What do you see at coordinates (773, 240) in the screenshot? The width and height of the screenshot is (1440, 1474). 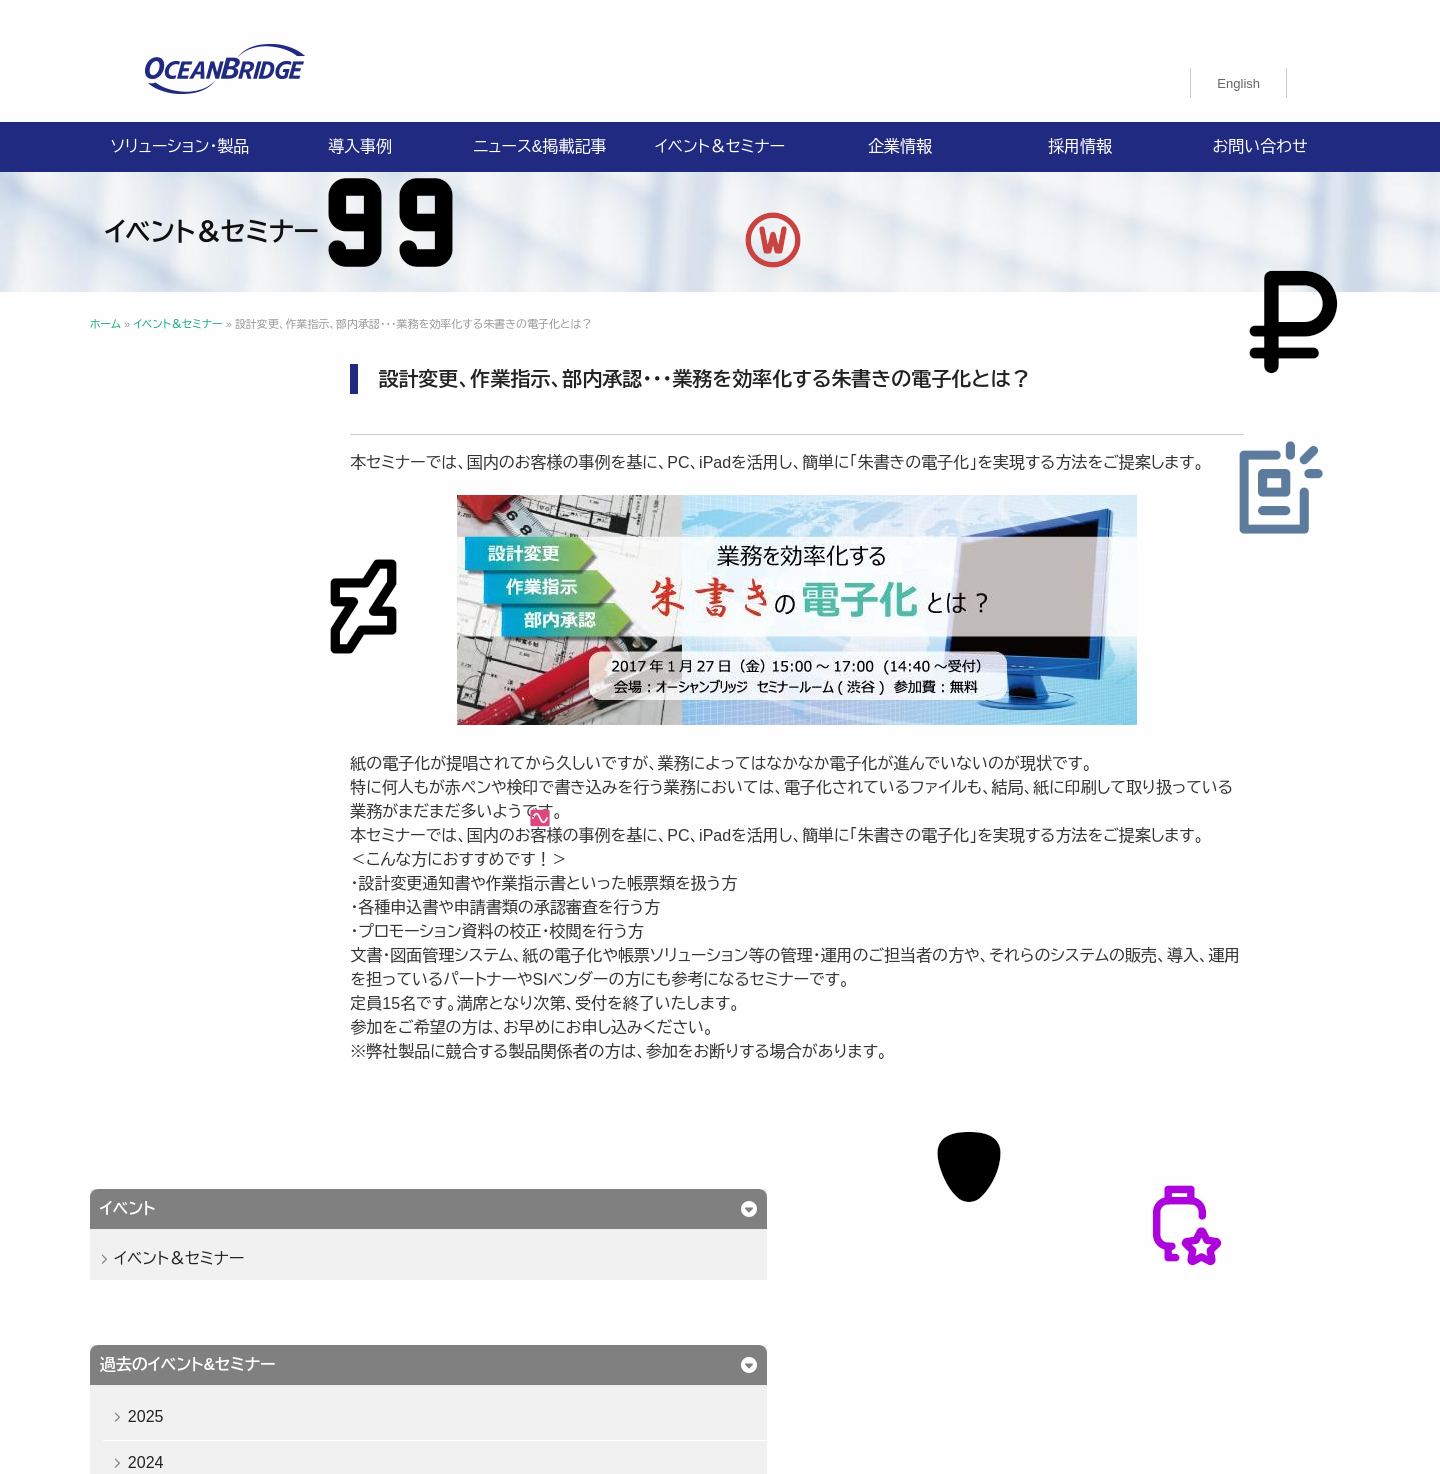 I see `laundry care symbol indicating wash dry setting` at bounding box center [773, 240].